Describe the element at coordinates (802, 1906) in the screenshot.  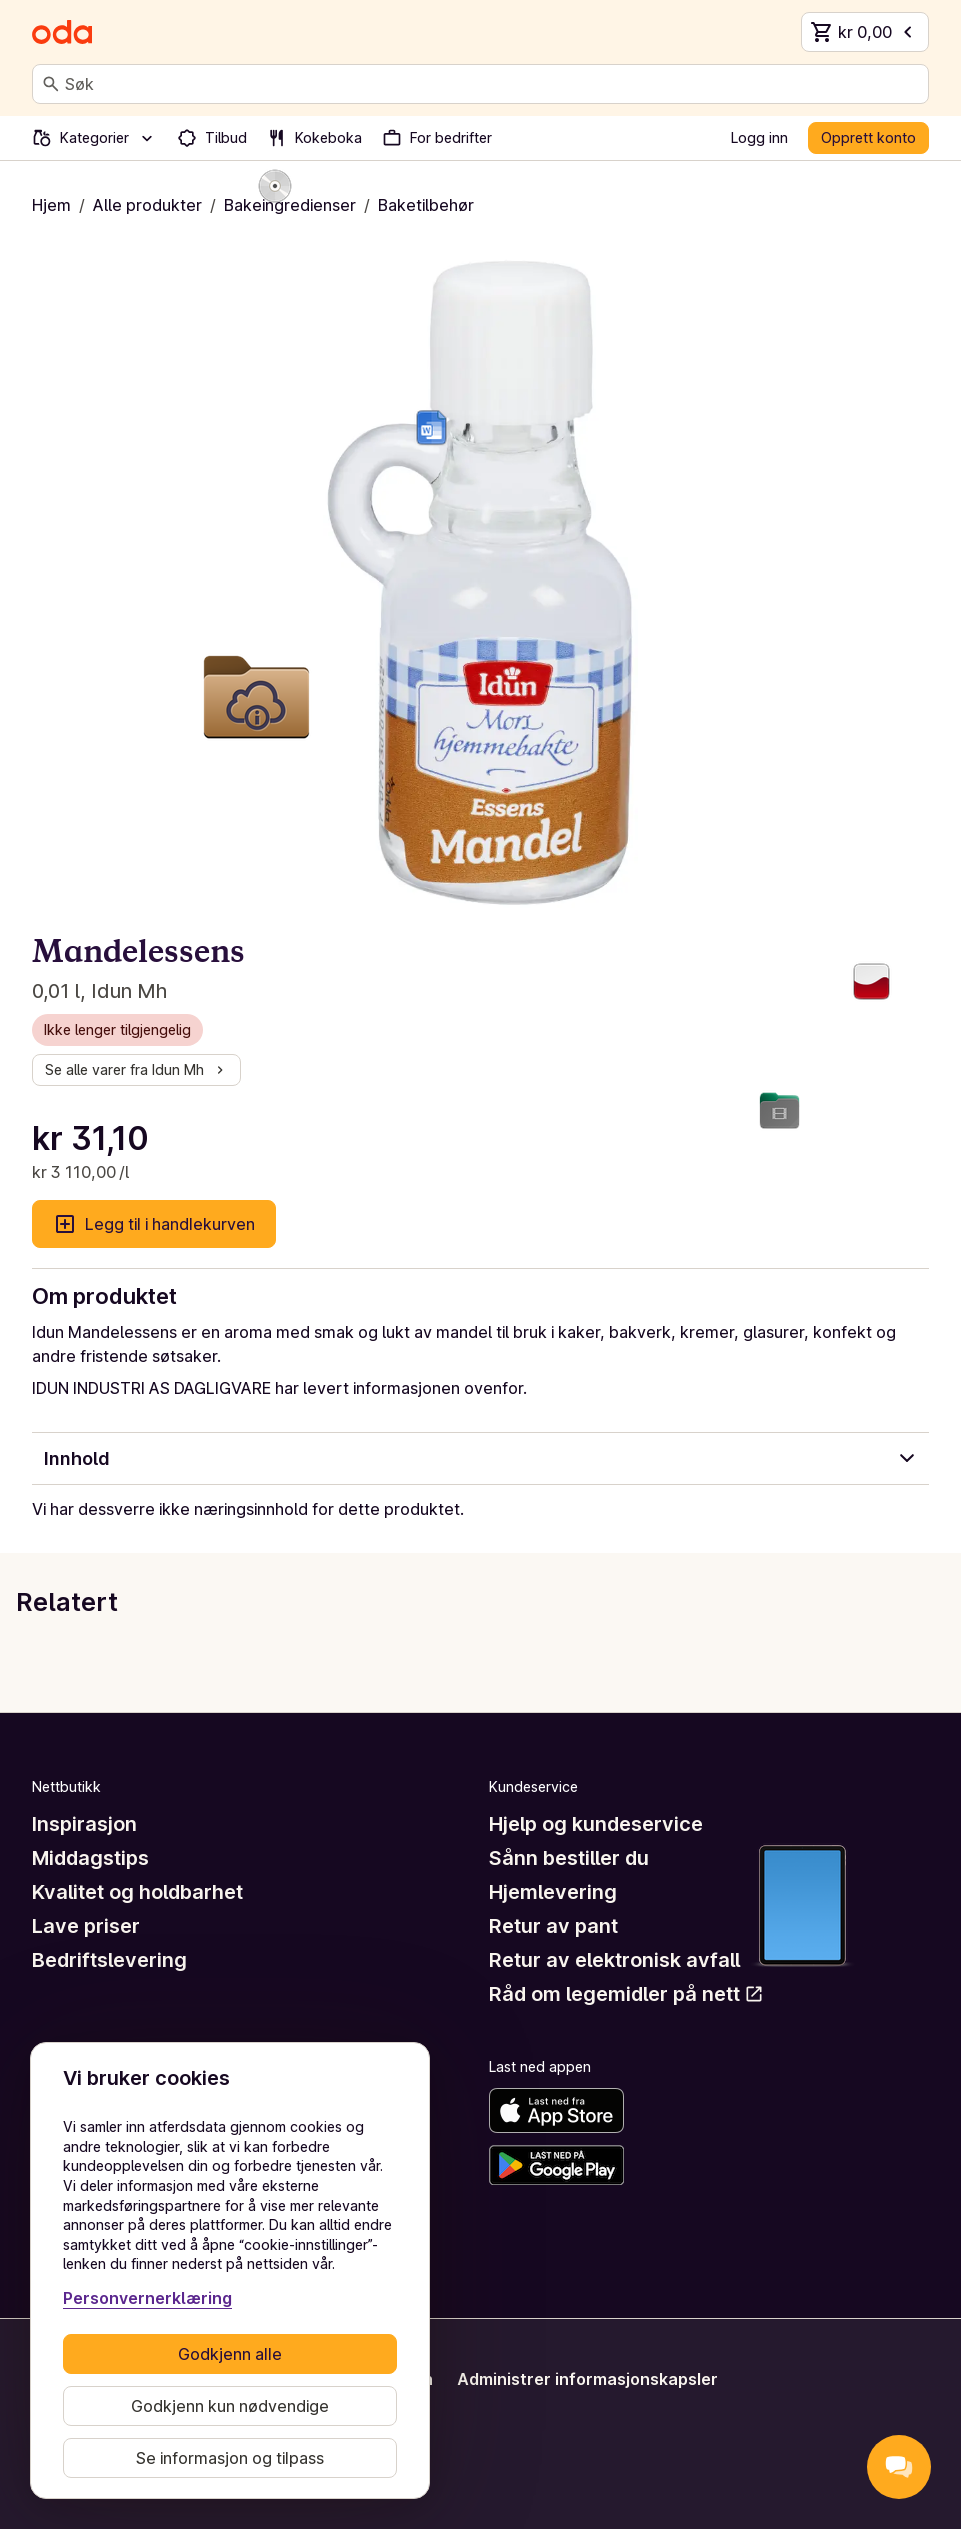
I see `iPad Air device icon` at that location.